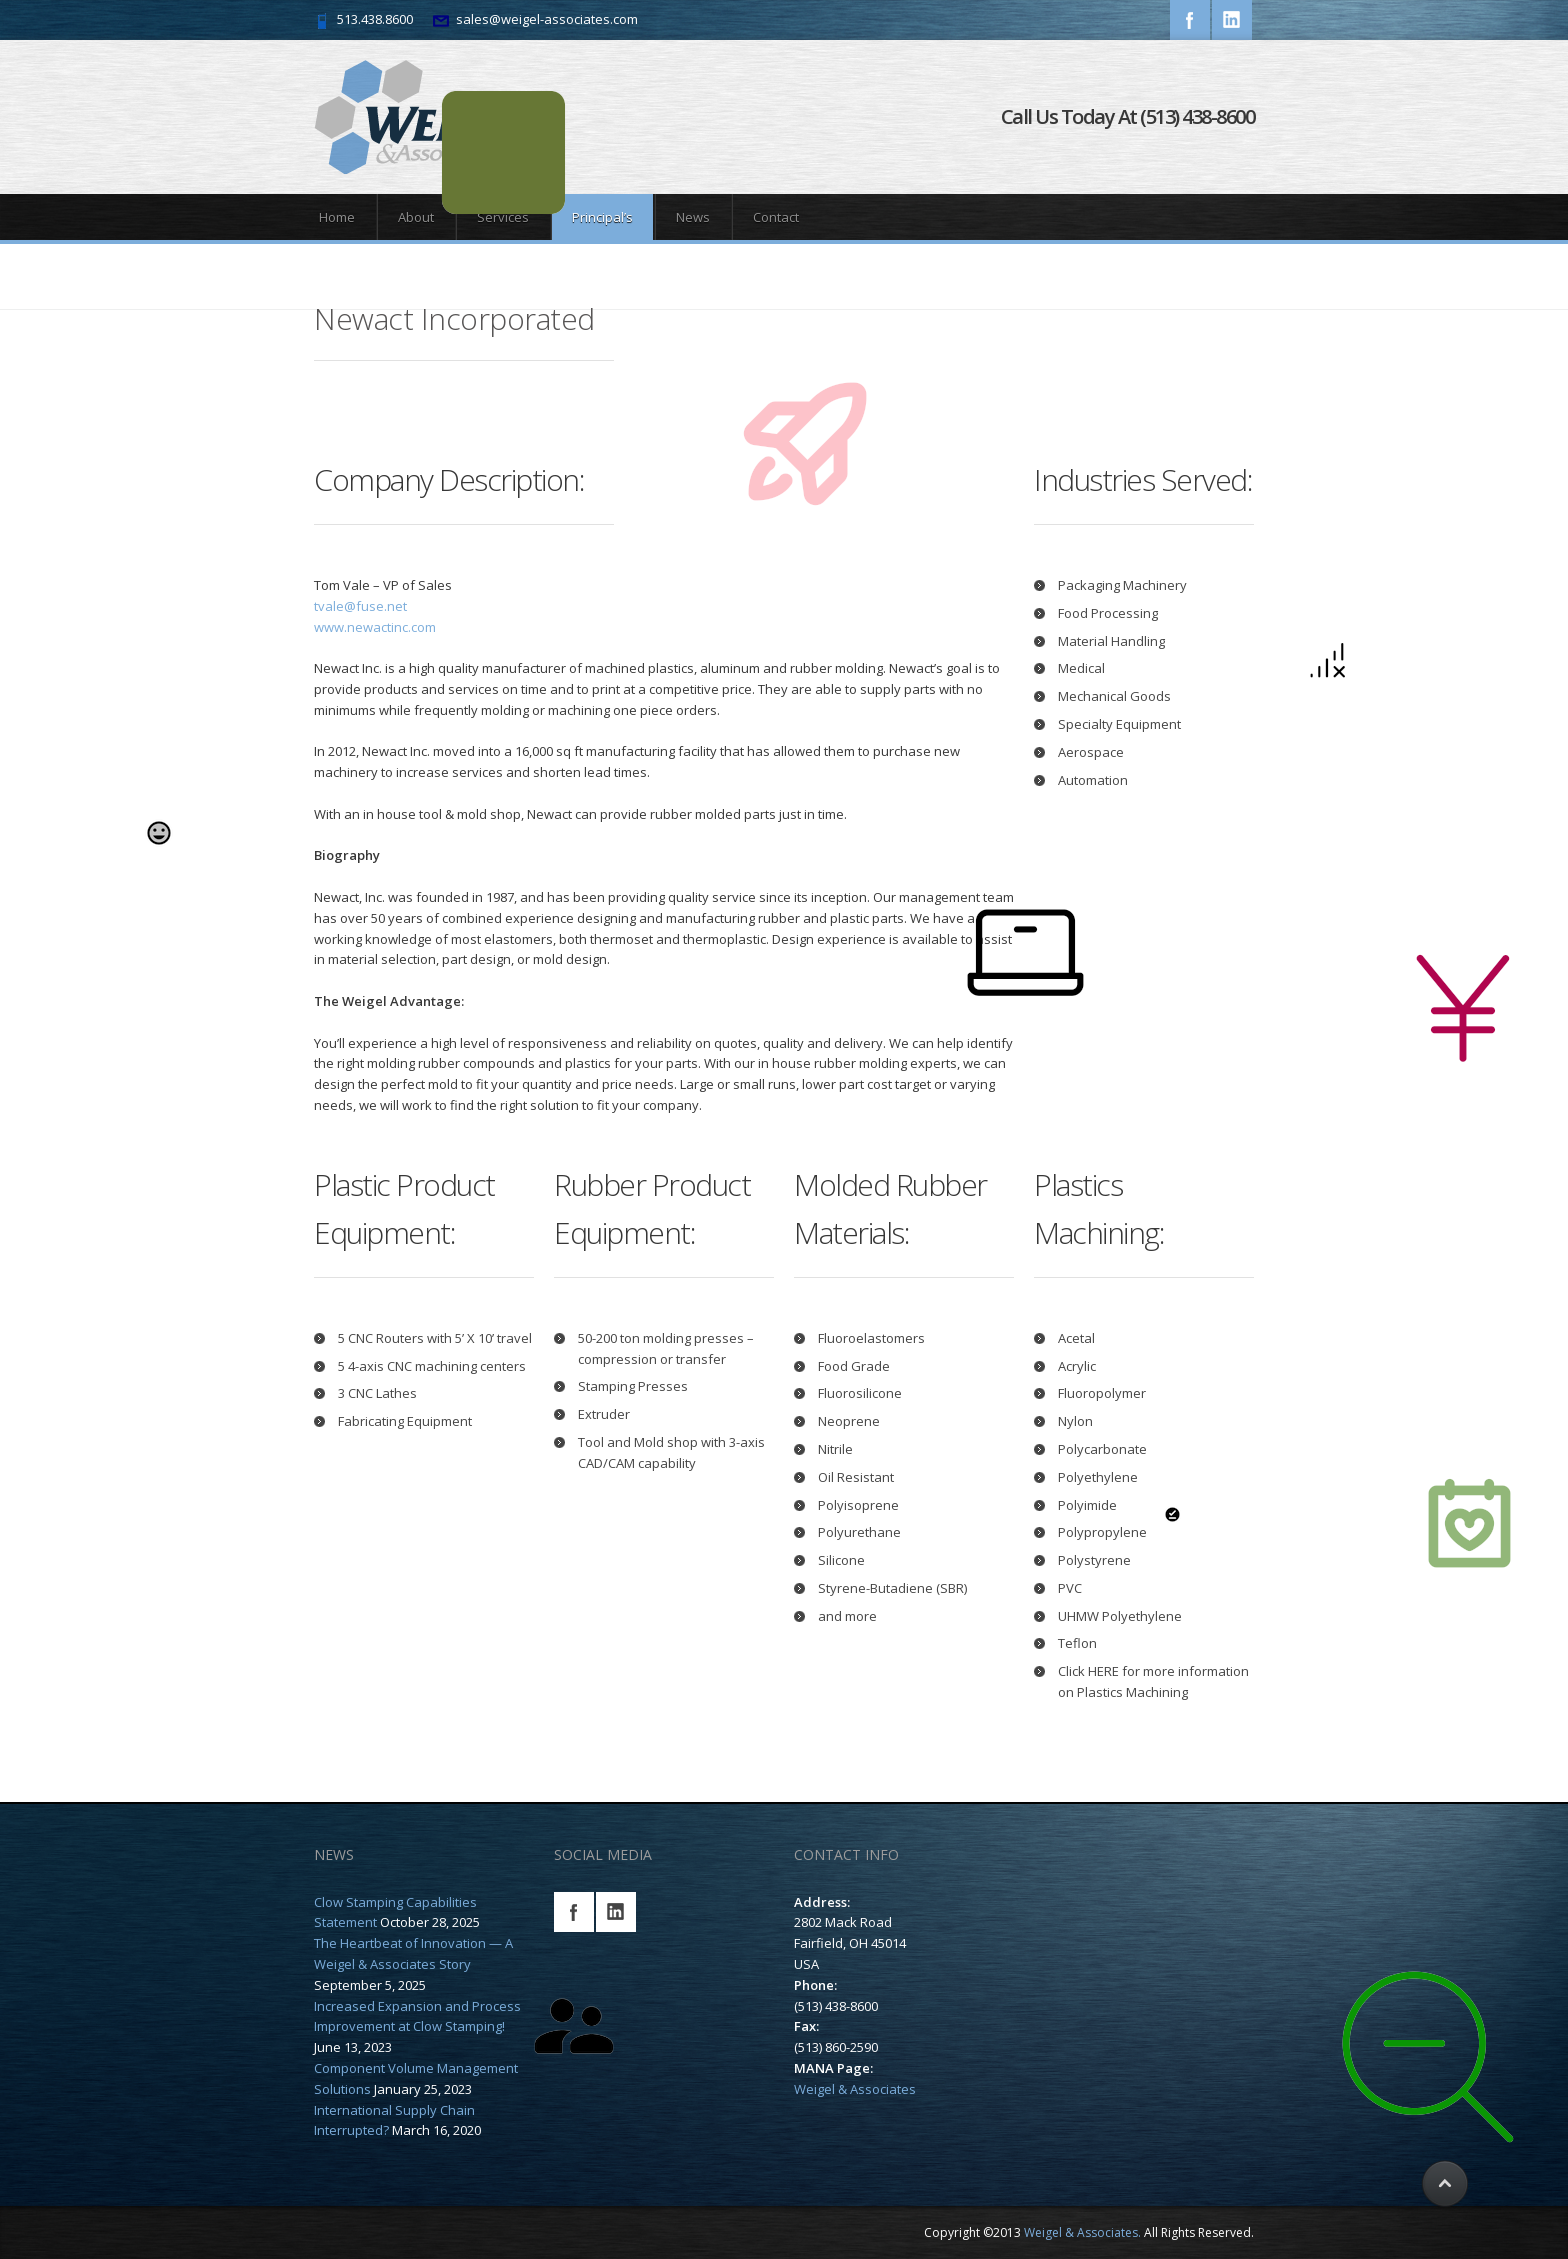 The height and width of the screenshot is (2259, 1568). Describe the element at coordinates (1469, 1526) in the screenshot. I see `view favorite or loved events` at that location.